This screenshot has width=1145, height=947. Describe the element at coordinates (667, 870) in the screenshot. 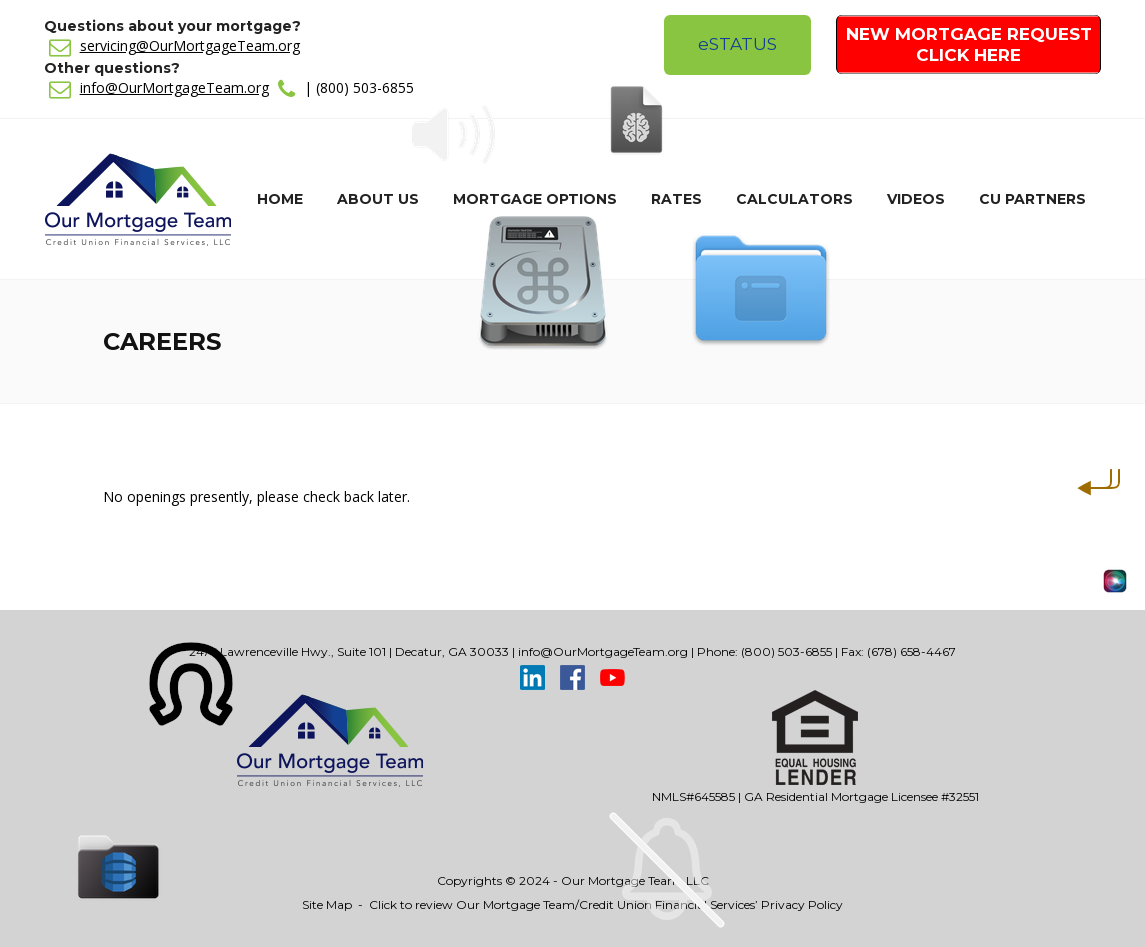

I see `notifications are currently disabled` at that location.